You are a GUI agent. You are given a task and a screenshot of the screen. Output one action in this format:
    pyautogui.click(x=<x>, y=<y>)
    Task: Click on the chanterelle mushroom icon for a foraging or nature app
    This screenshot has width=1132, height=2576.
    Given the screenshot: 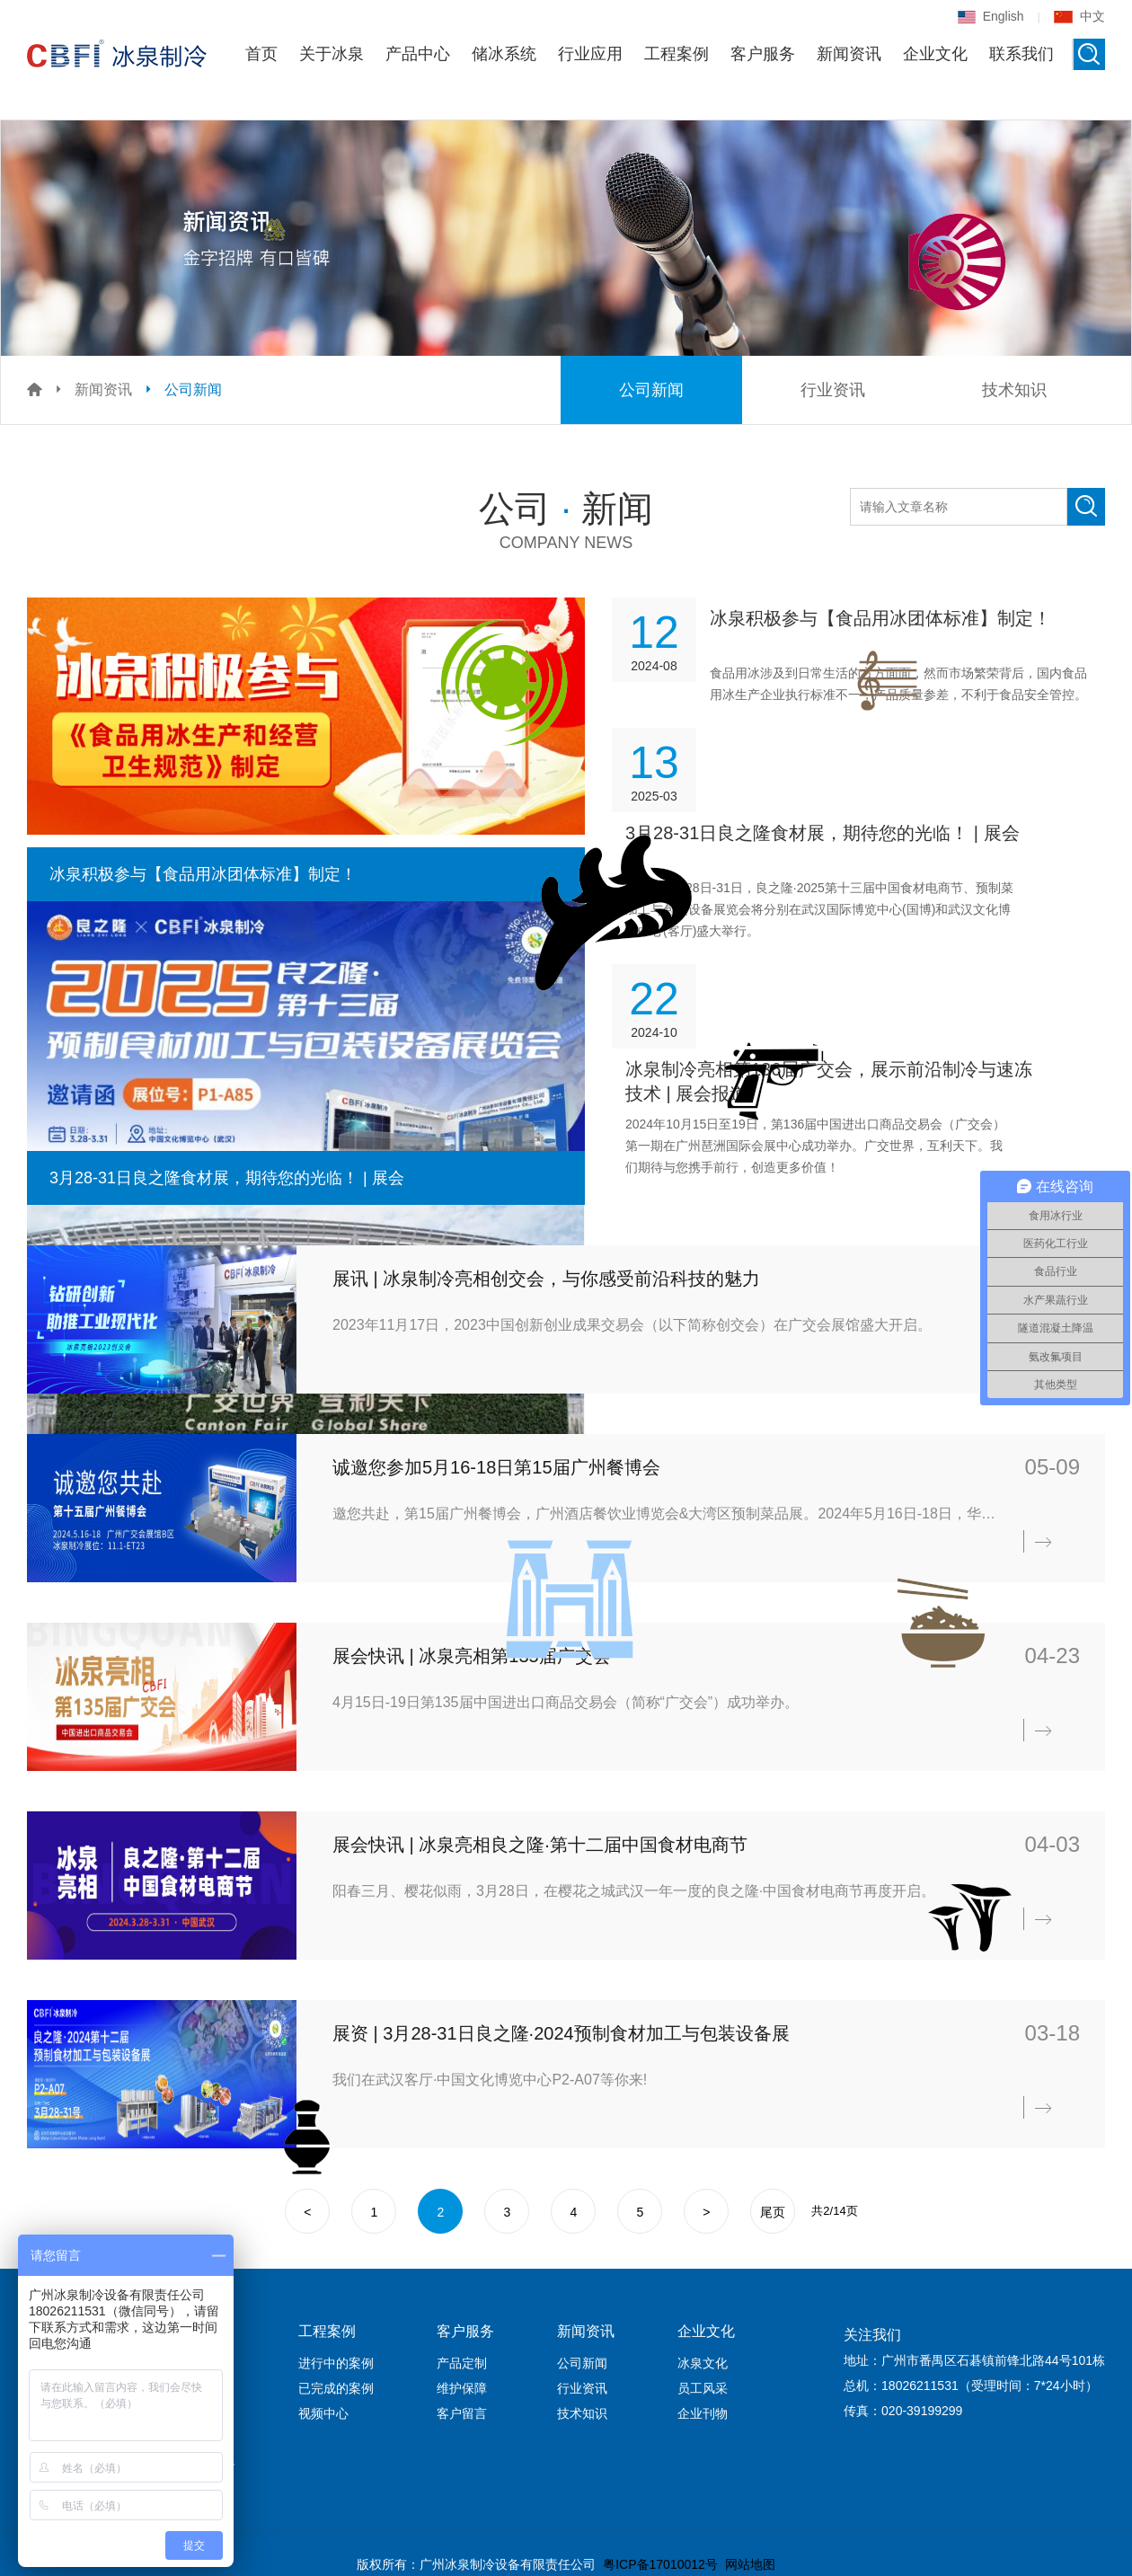 What is the action you would take?
    pyautogui.click(x=969, y=1917)
    